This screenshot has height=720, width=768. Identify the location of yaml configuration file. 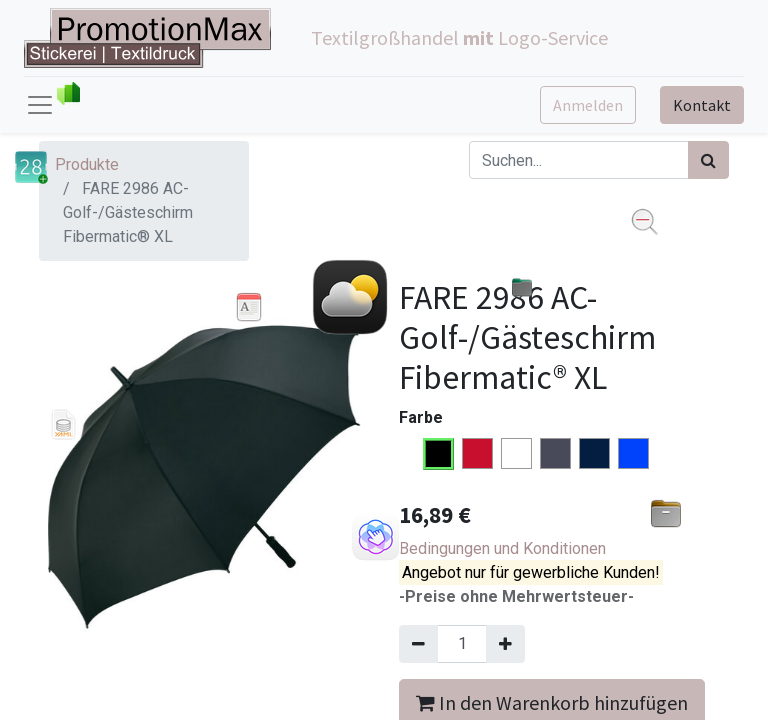
(63, 424).